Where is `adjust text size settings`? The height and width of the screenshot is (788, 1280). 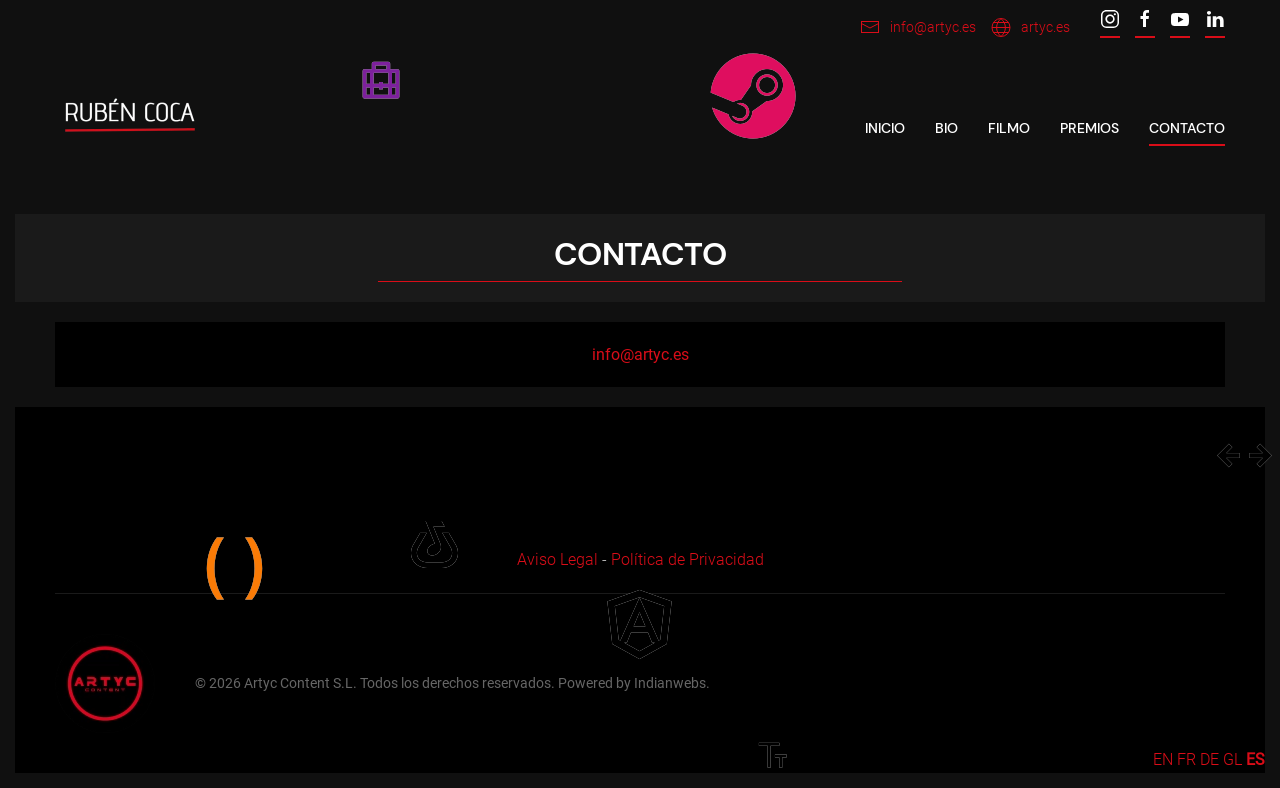
adjust text size settings is located at coordinates (773, 754).